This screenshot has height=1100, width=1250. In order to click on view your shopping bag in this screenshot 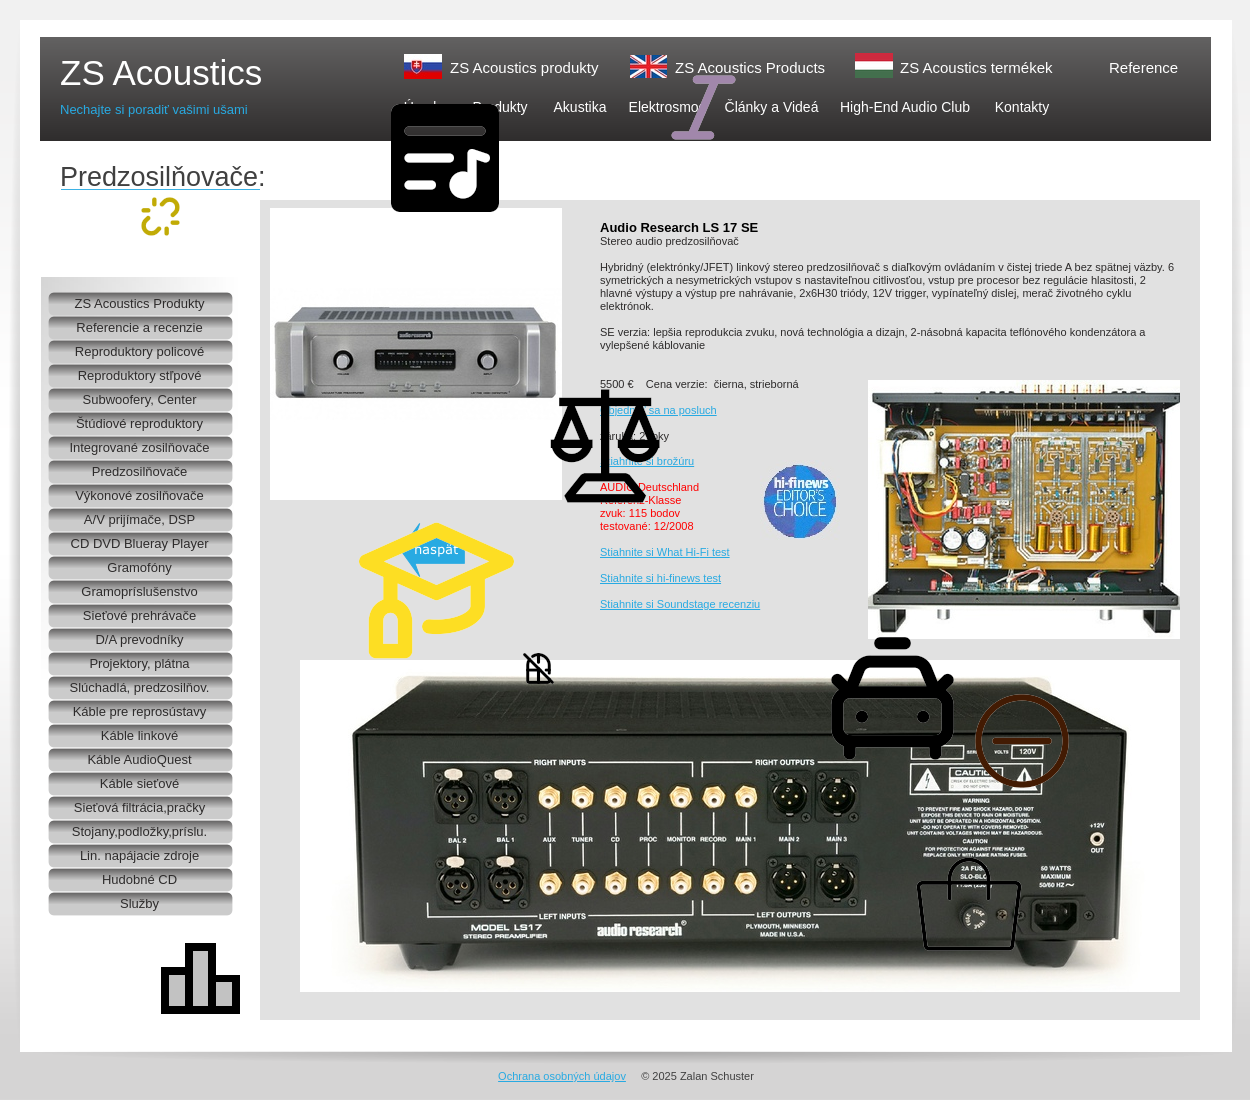, I will do `click(969, 910)`.